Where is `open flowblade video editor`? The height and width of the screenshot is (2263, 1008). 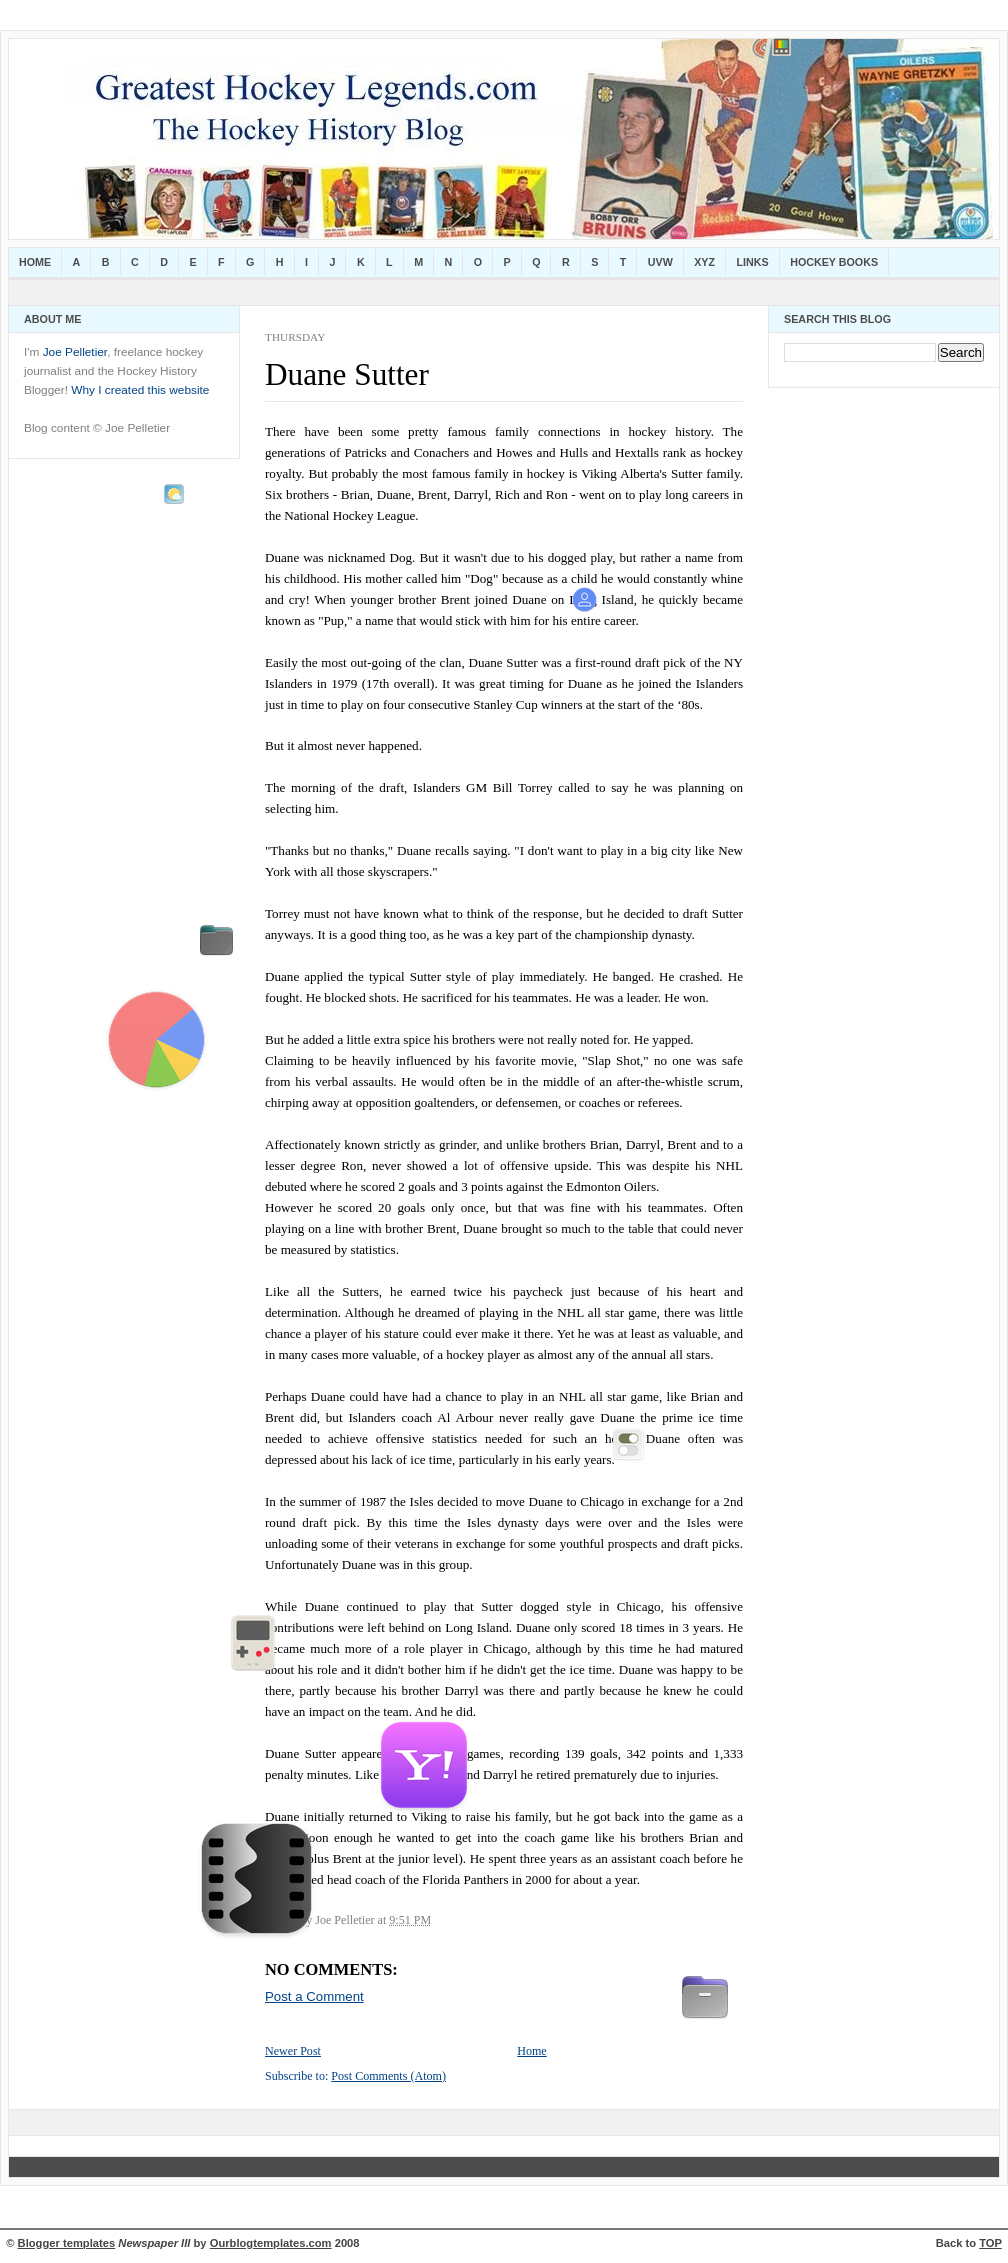
open flowblade video editor is located at coordinates (256, 1878).